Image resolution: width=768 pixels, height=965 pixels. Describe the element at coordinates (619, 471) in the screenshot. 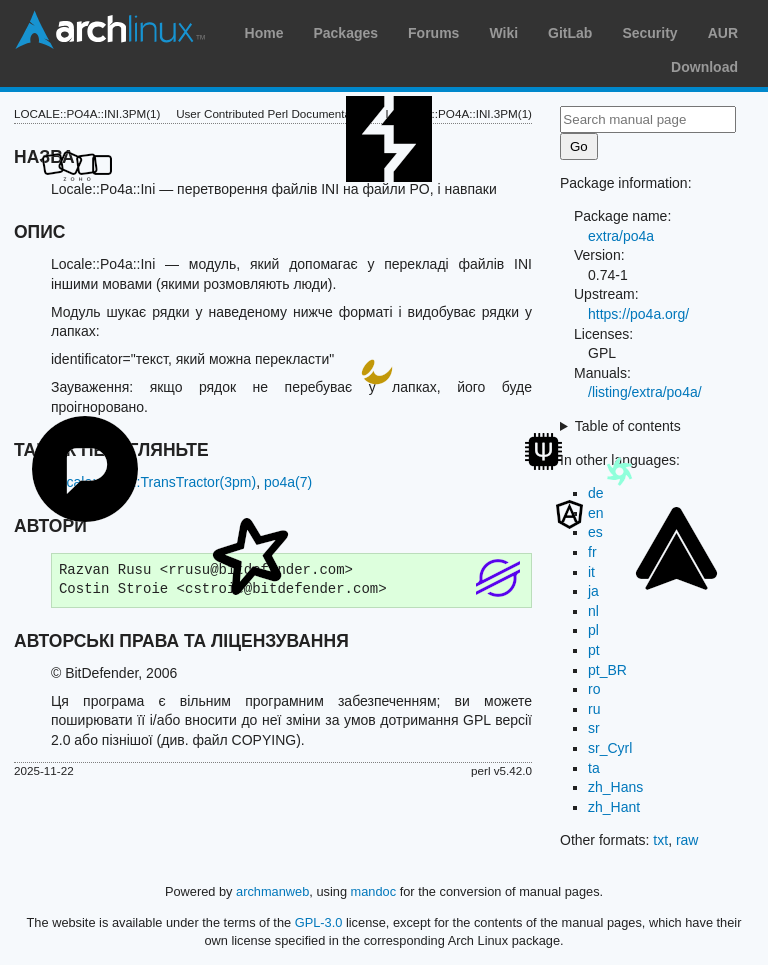

I see `launch octane render application` at that location.